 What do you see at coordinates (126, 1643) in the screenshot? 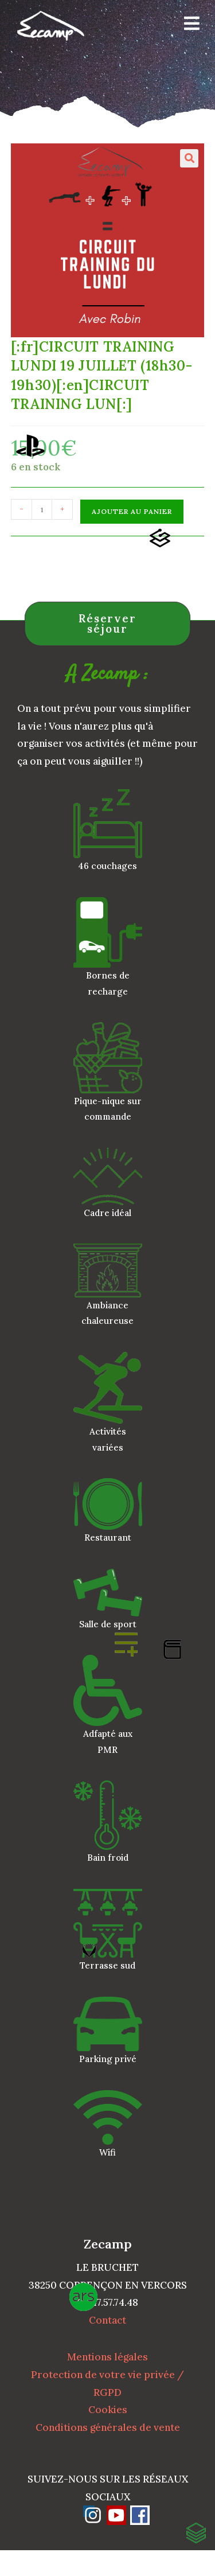
I see `add a new menu item` at bounding box center [126, 1643].